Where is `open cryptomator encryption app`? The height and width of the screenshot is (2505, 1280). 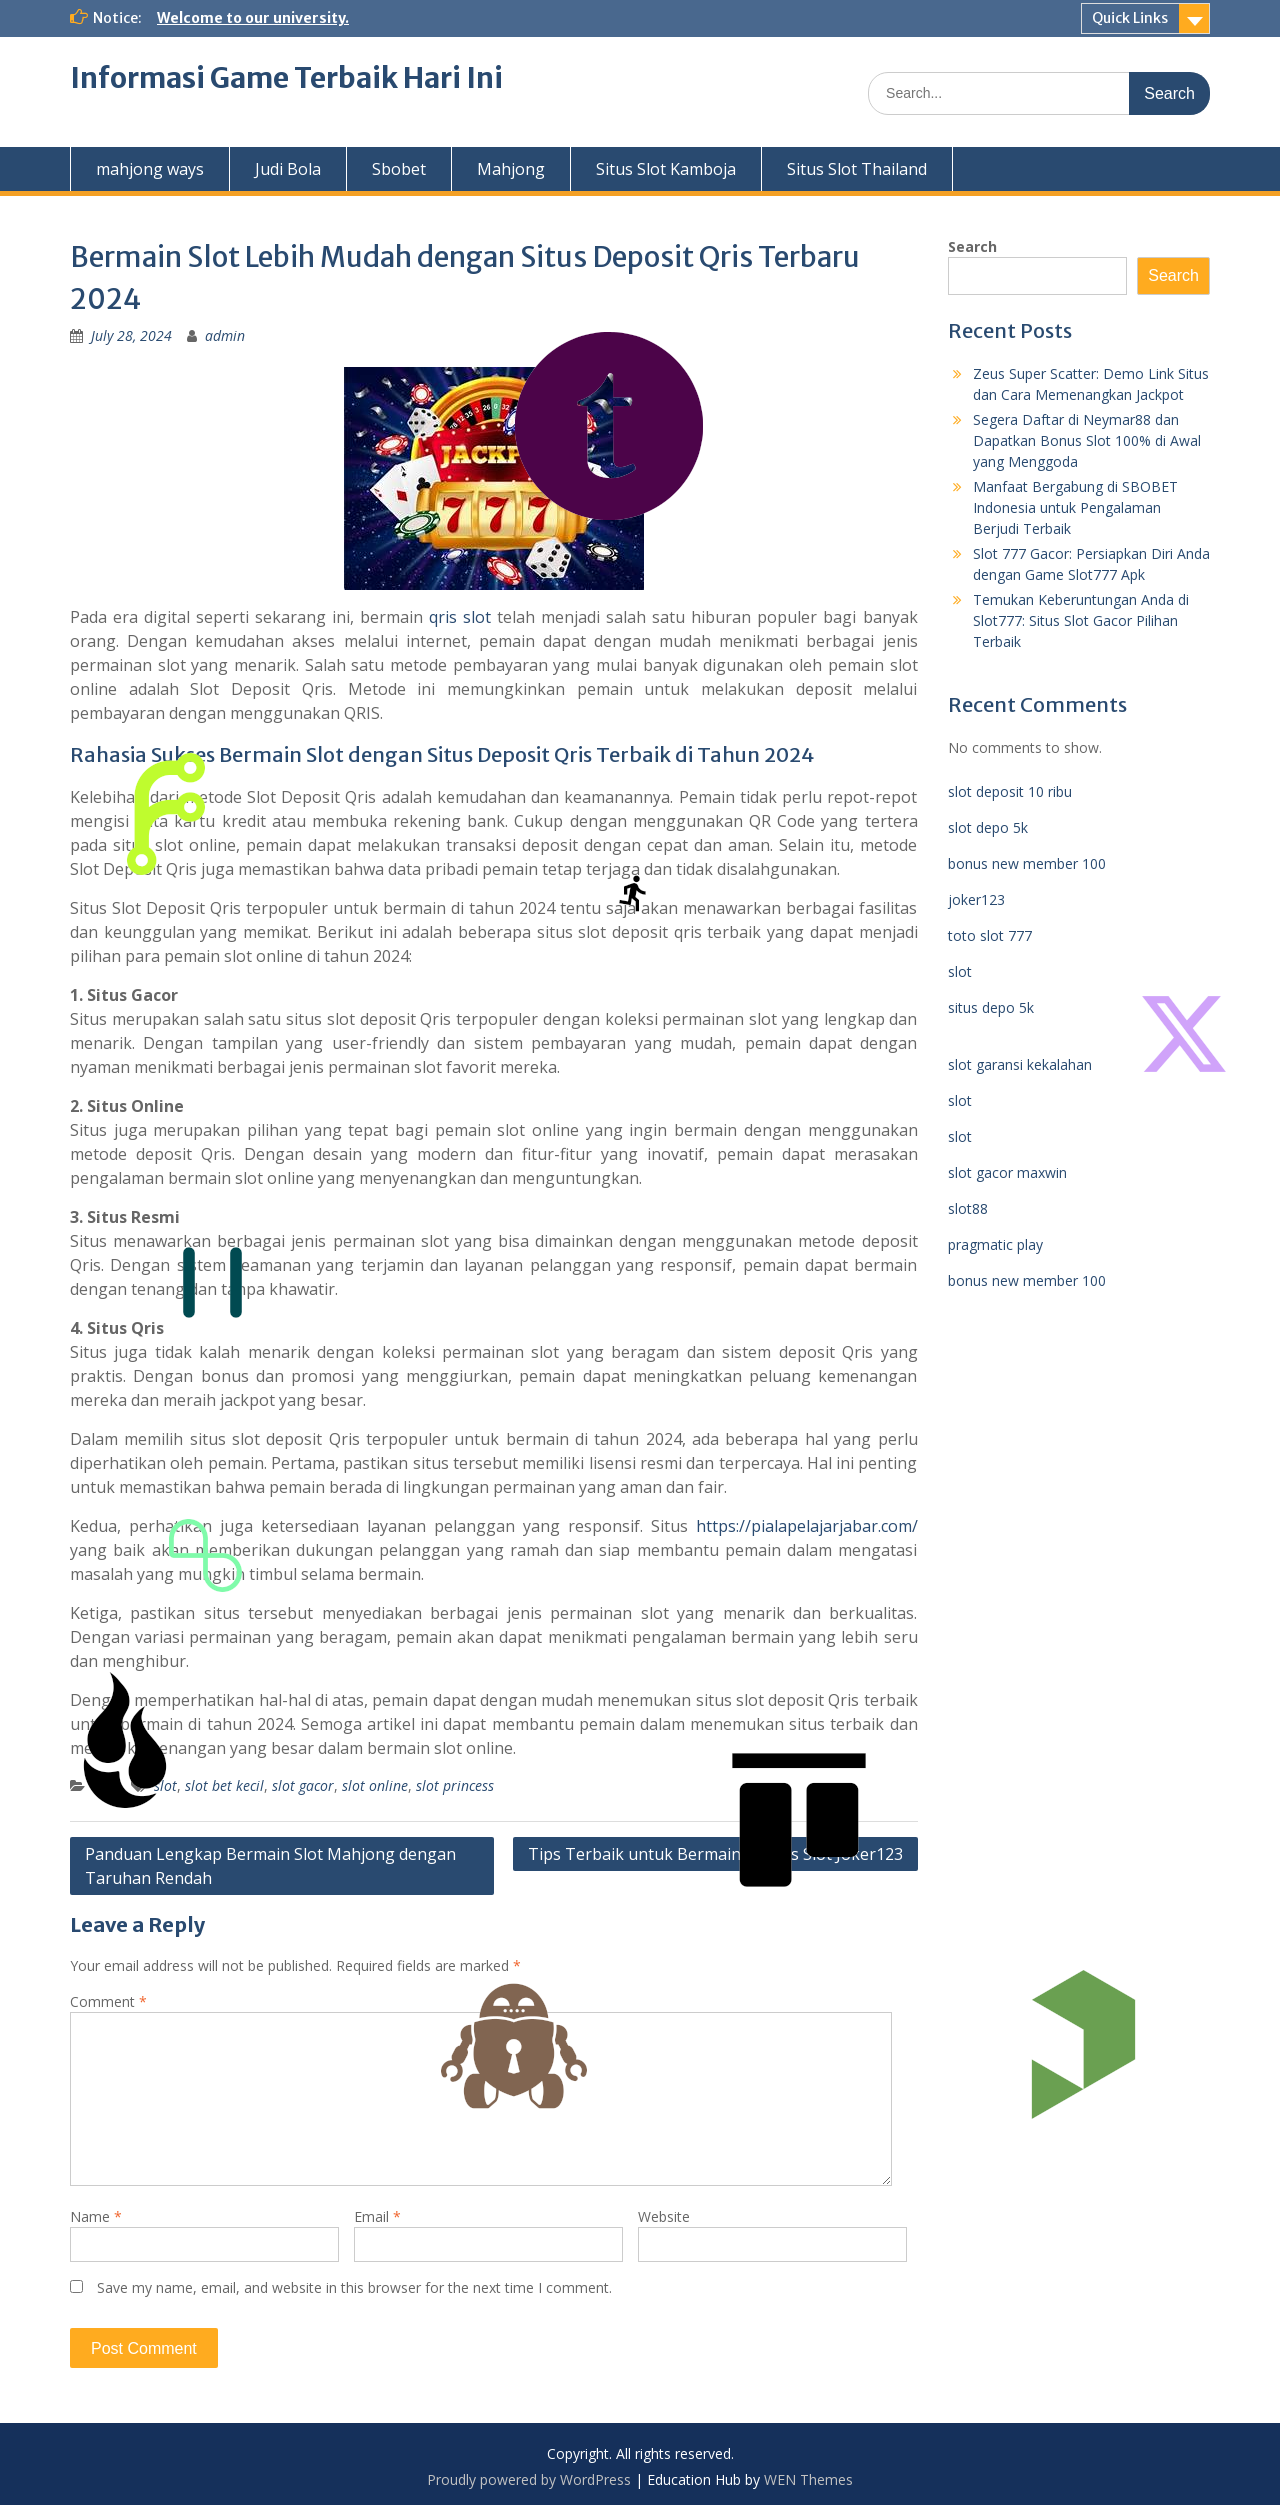 open cryptomator encryption app is located at coordinates (514, 2046).